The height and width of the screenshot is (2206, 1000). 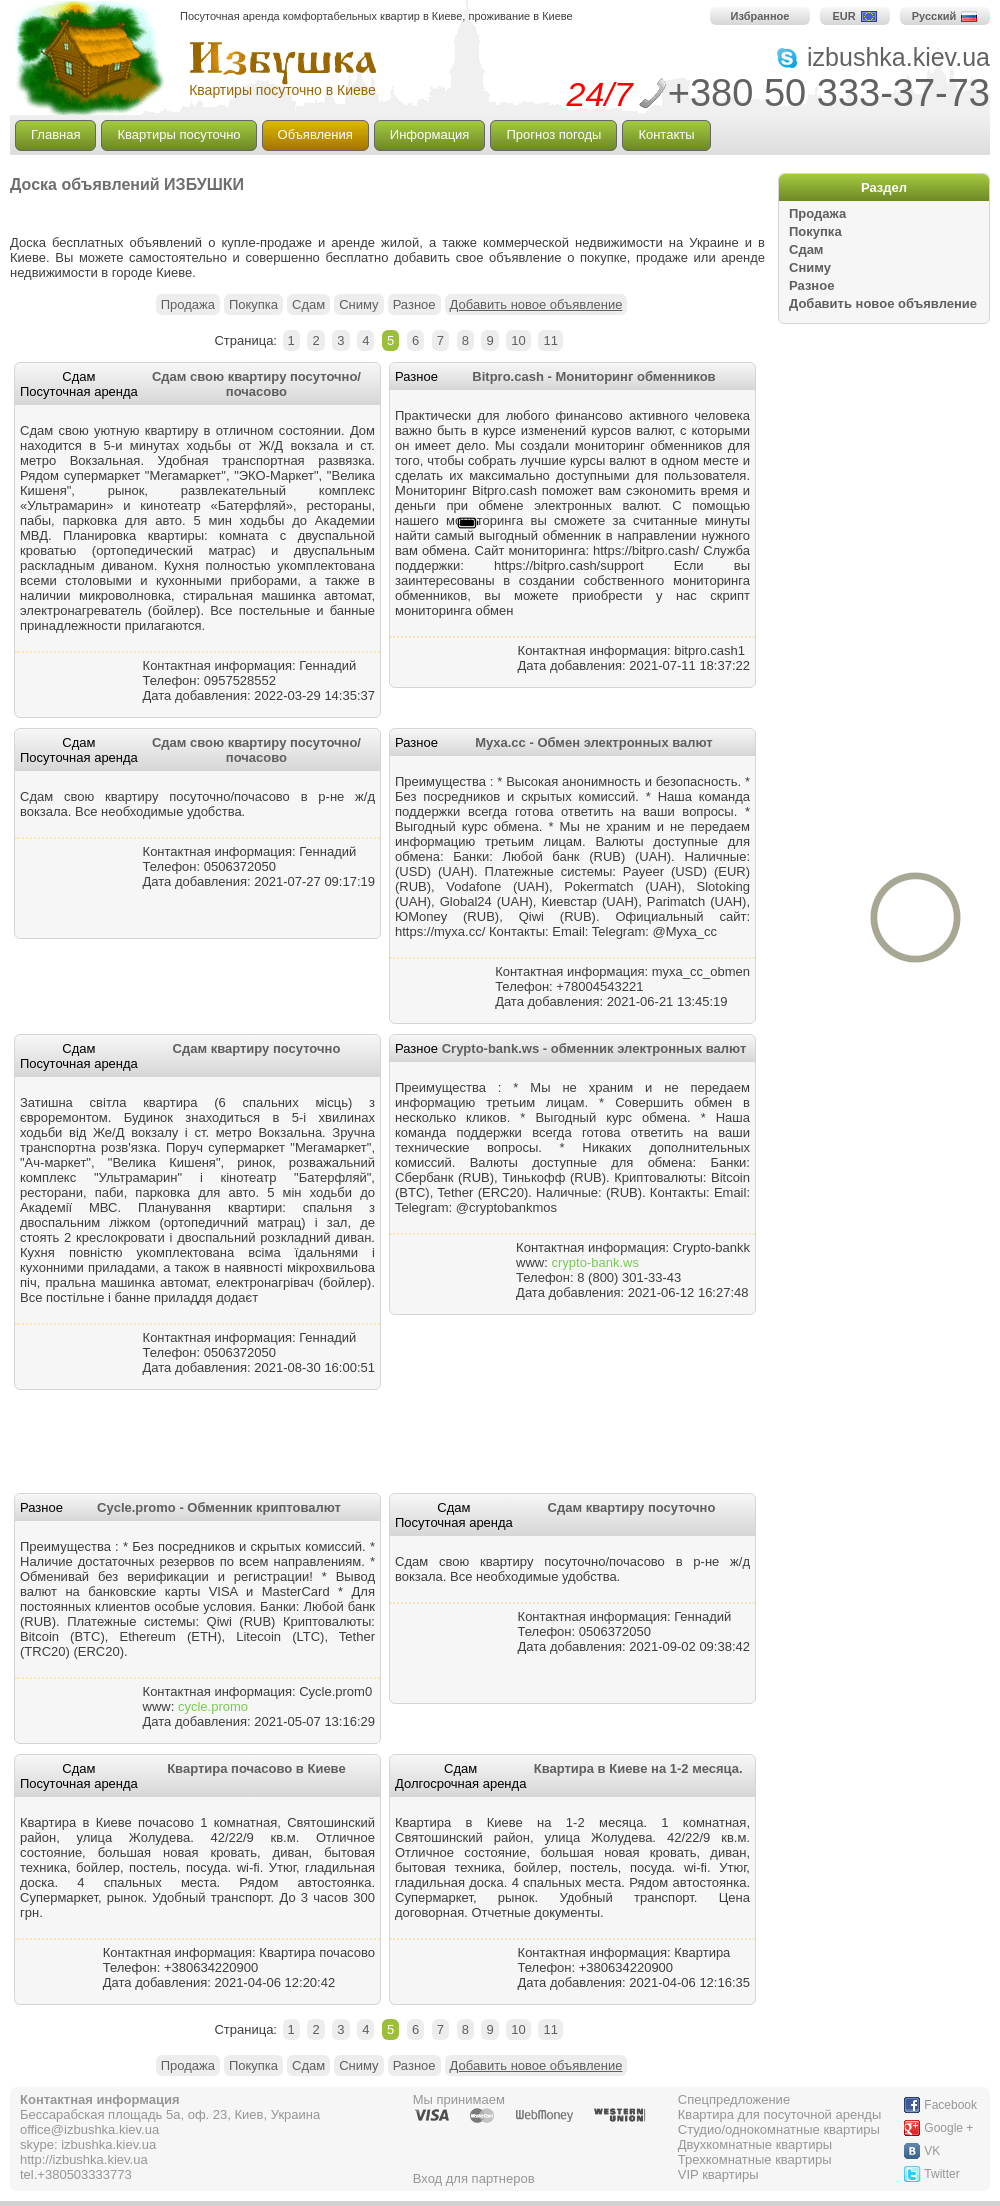 I want to click on unselected radio button option, so click(x=915, y=917).